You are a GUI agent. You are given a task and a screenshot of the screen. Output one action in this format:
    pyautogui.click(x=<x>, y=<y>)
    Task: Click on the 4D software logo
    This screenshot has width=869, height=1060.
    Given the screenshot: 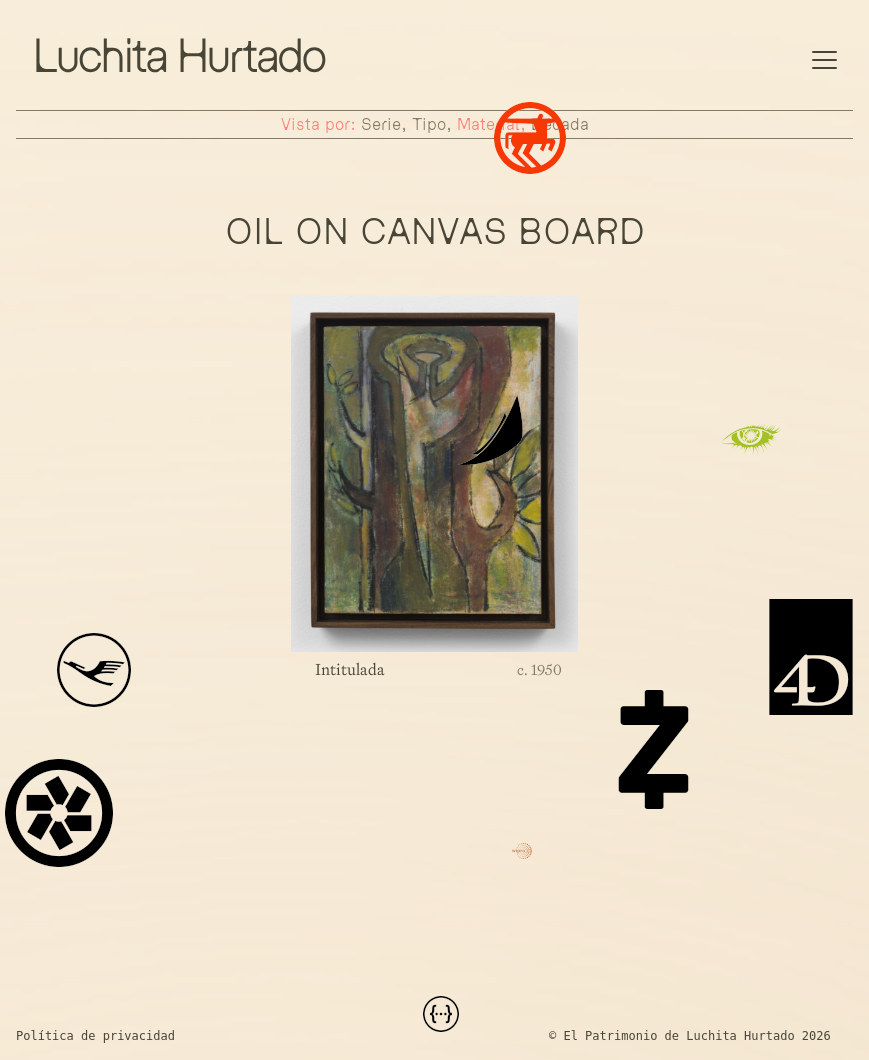 What is the action you would take?
    pyautogui.click(x=811, y=657)
    